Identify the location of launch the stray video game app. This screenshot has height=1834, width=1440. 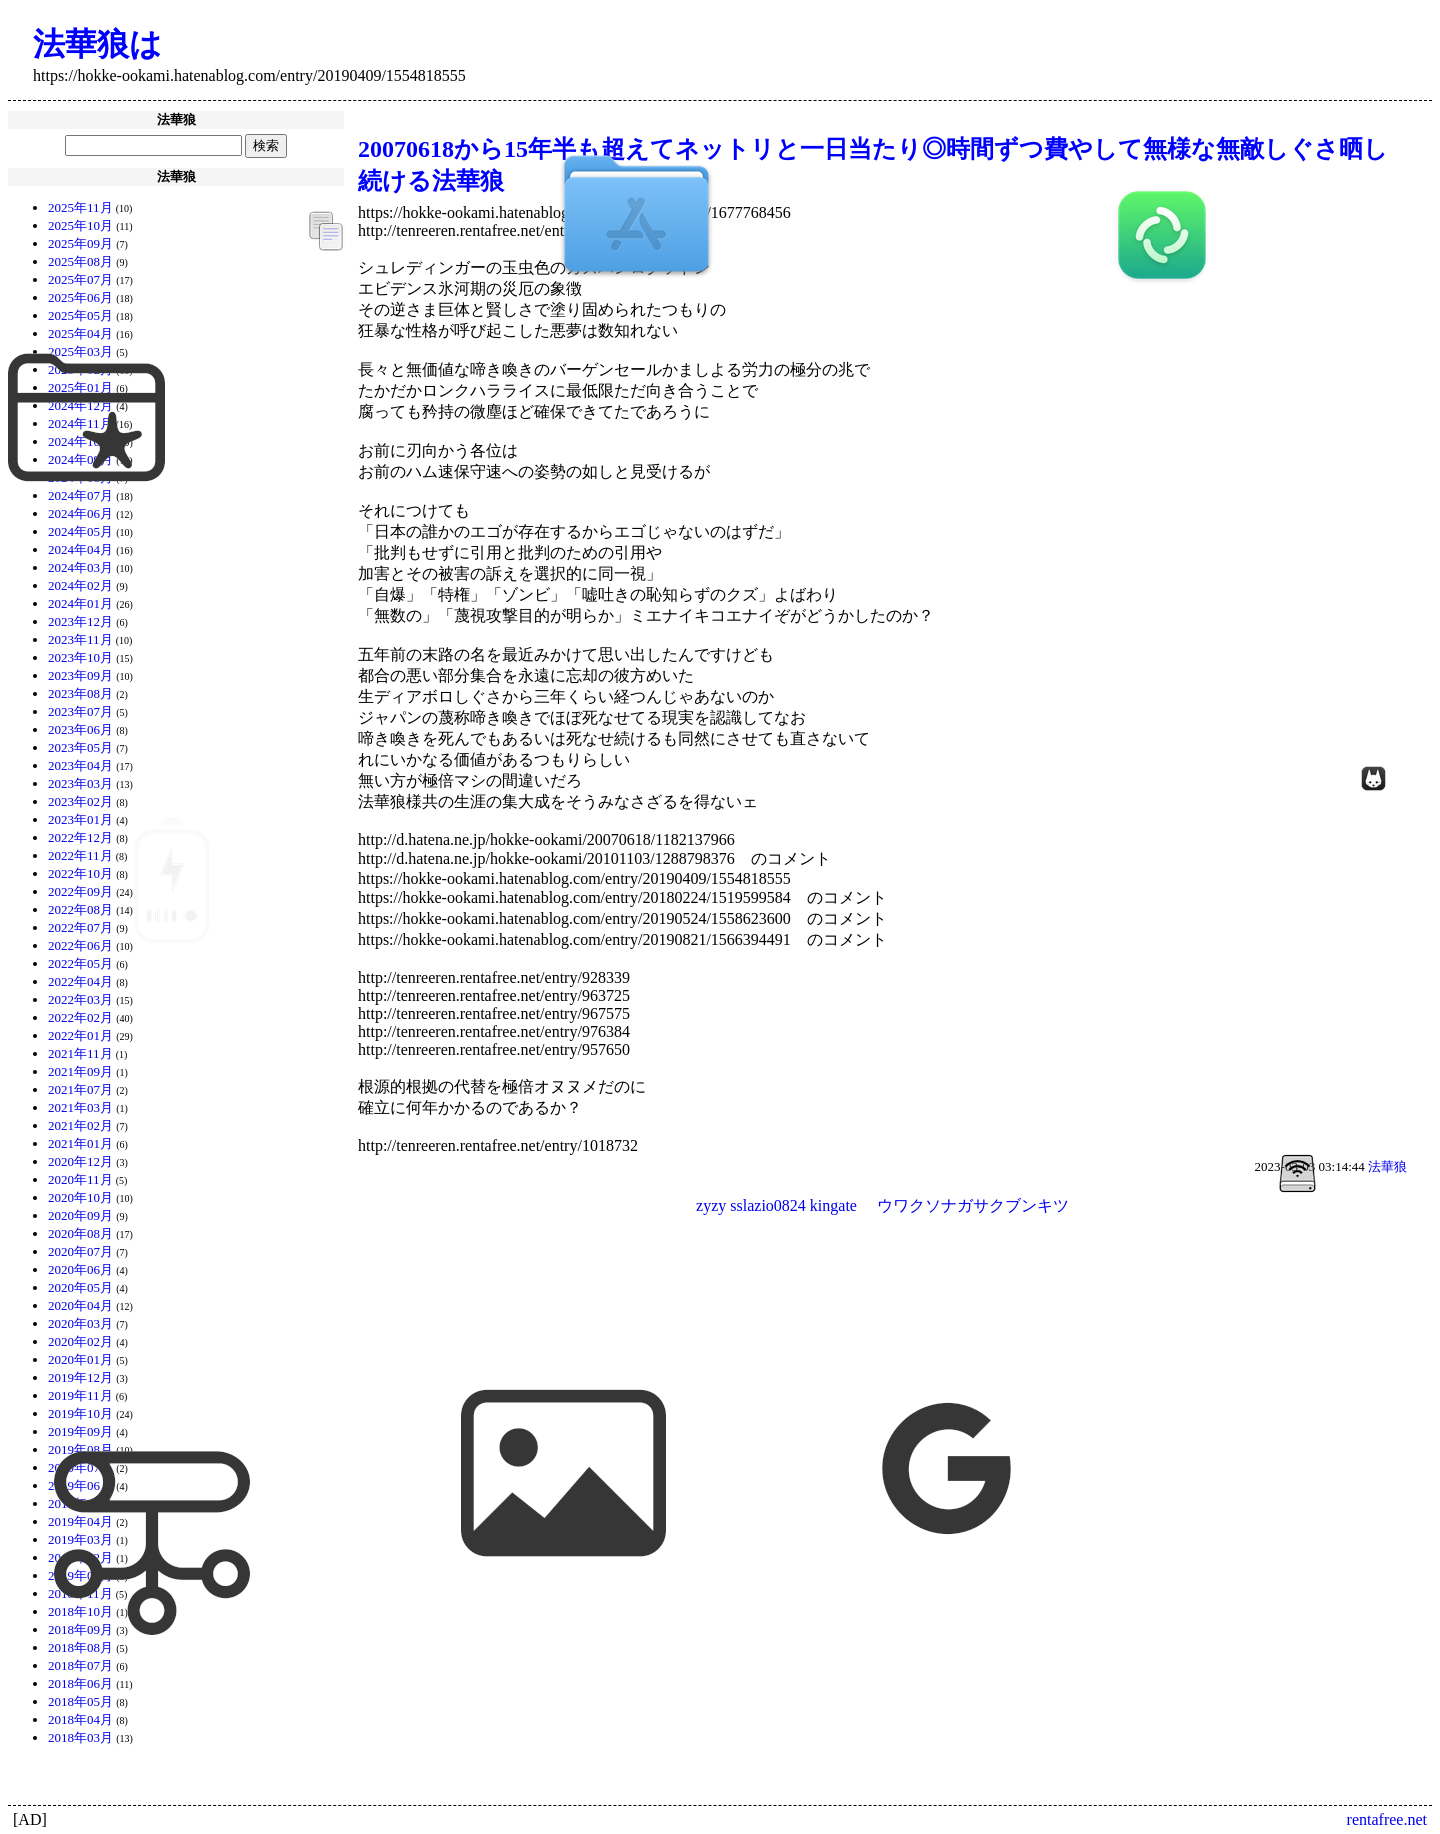
(1373, 778).